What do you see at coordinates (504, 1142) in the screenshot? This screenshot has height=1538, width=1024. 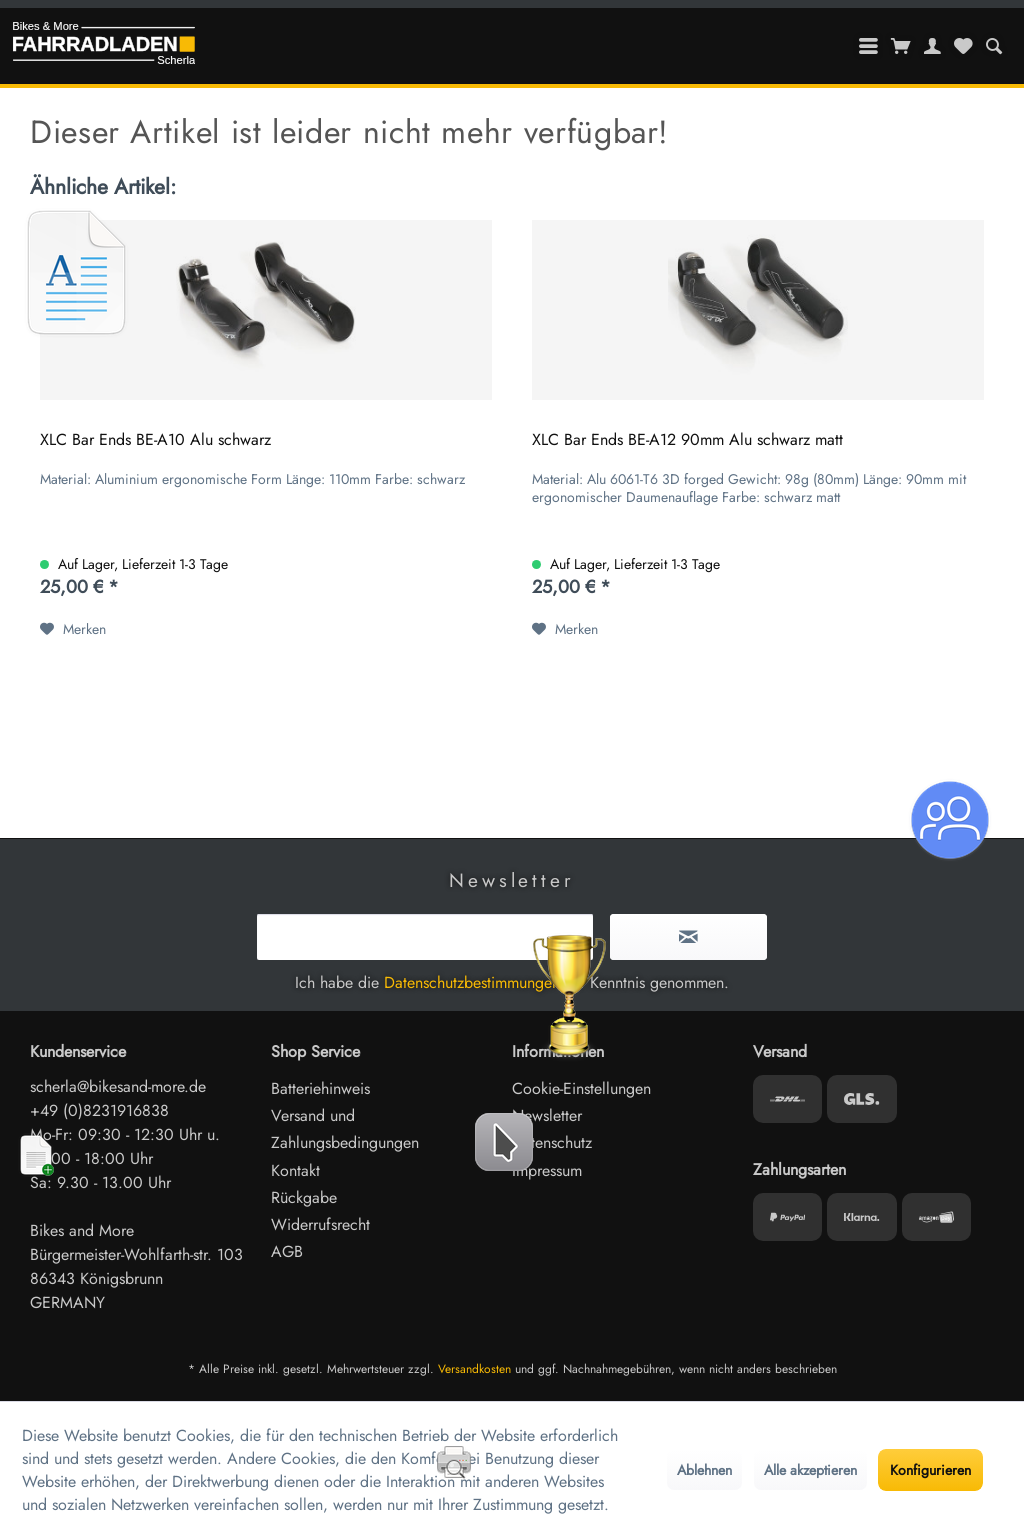 I see `open cursor preferences settings` at bounding box center [504, 1142].